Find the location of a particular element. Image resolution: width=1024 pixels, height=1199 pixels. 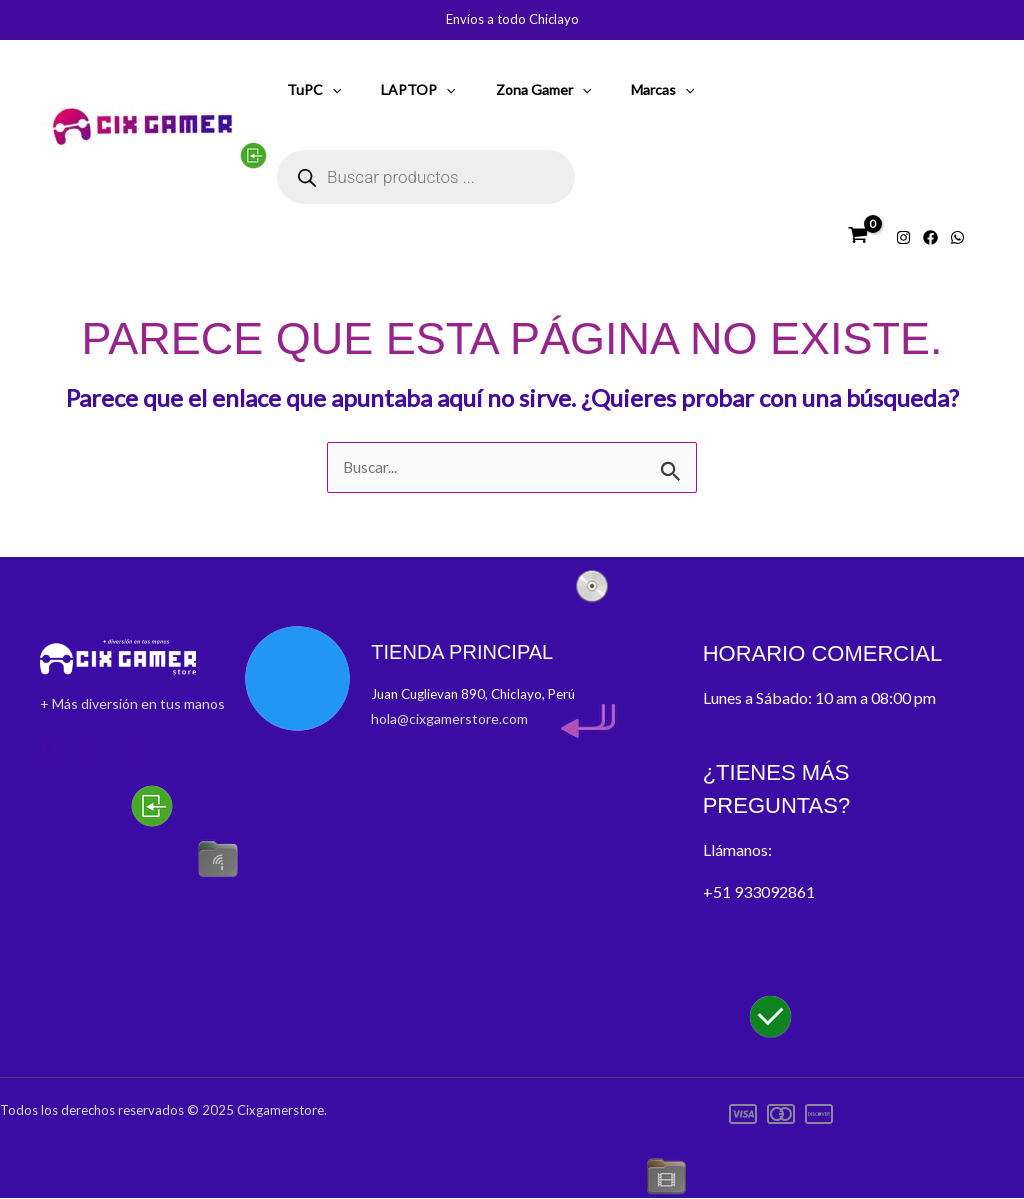

log out of the current user session is located at coordinates (253, 155).